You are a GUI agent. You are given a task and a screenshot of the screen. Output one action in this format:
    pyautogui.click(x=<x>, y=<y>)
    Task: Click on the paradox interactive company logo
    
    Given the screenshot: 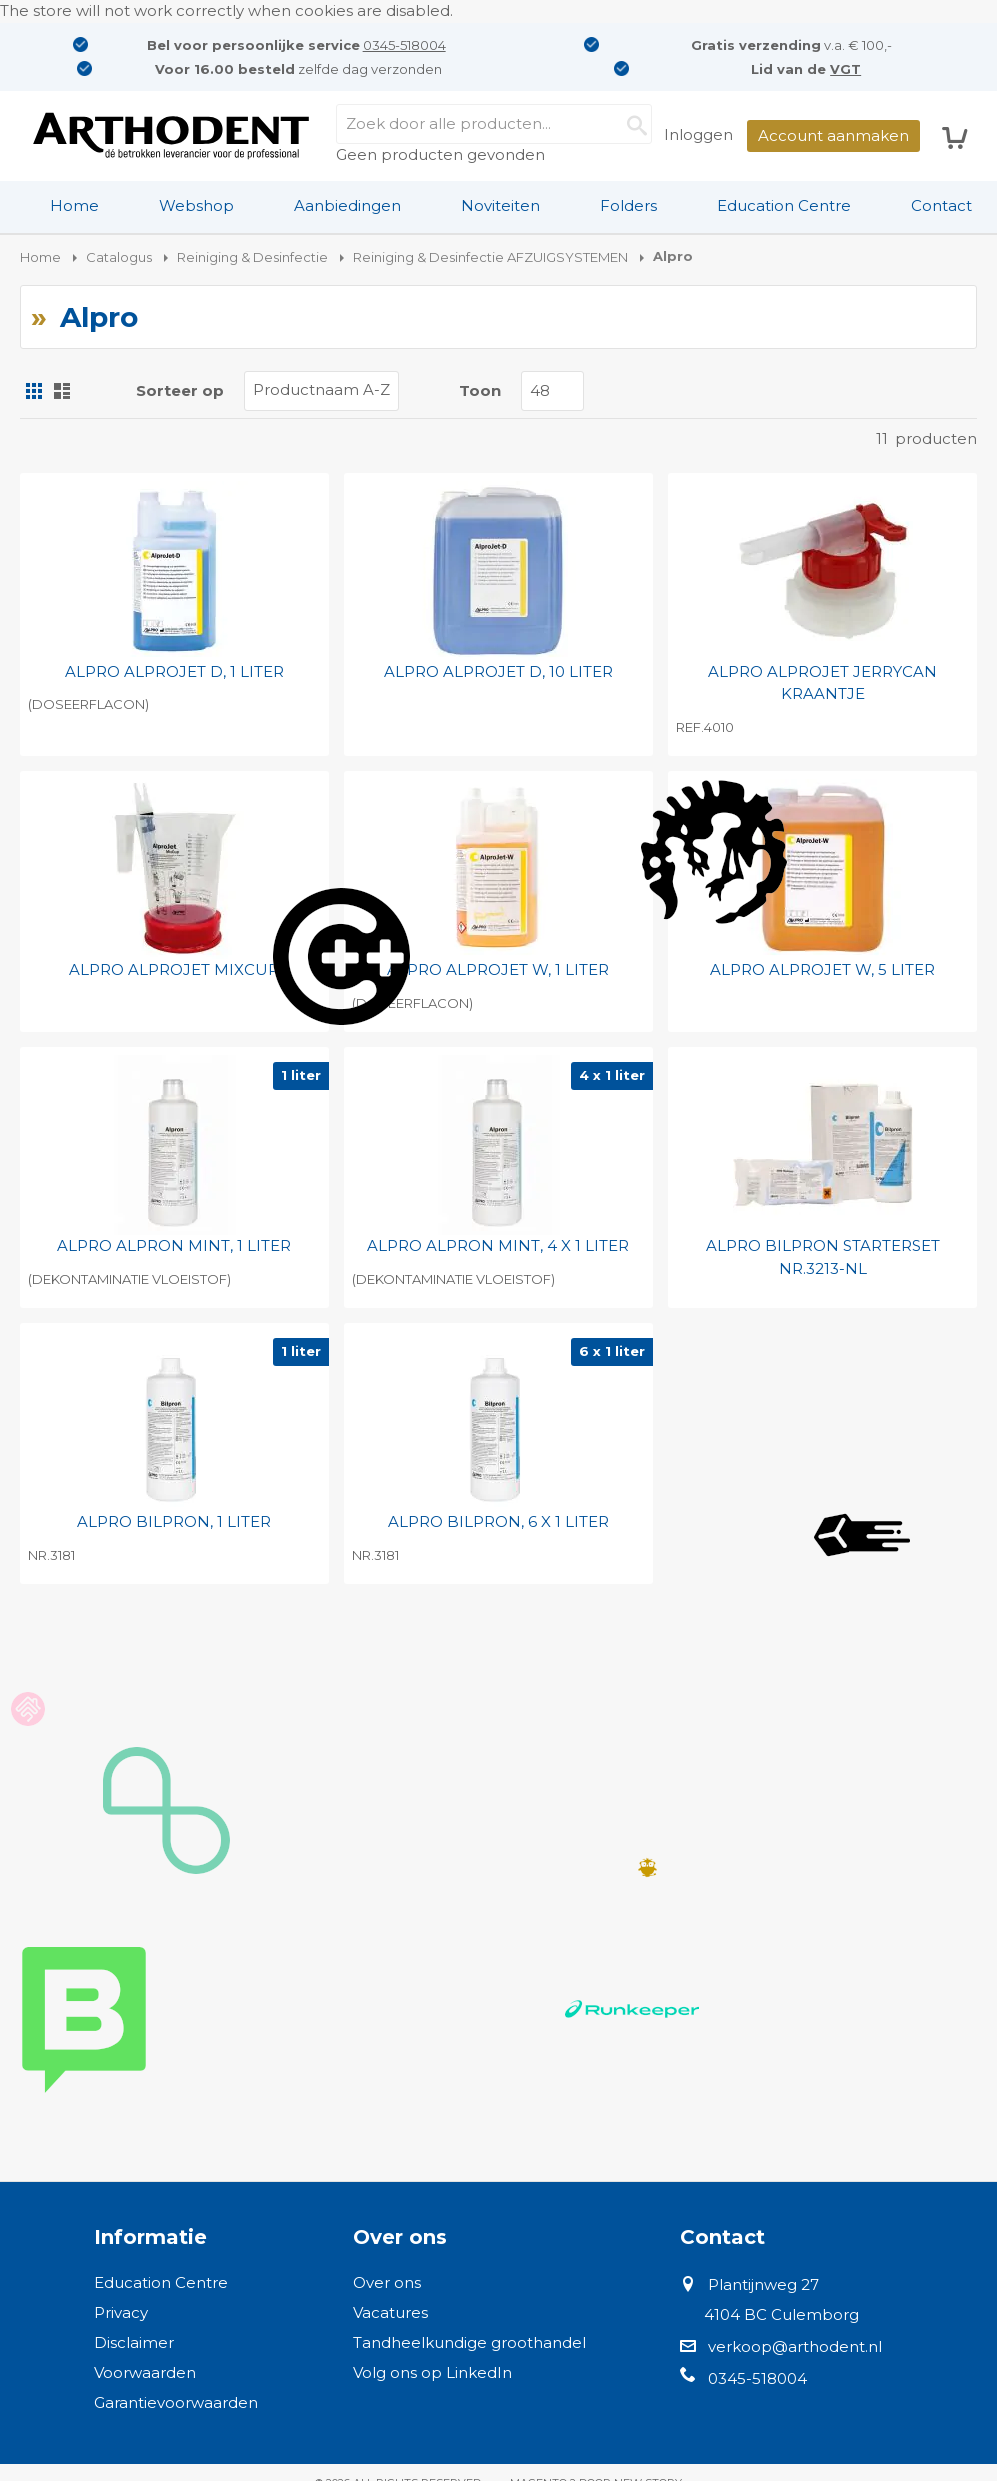 What is the action you would take?
    pyautogui.click(x=714, y=852)
    